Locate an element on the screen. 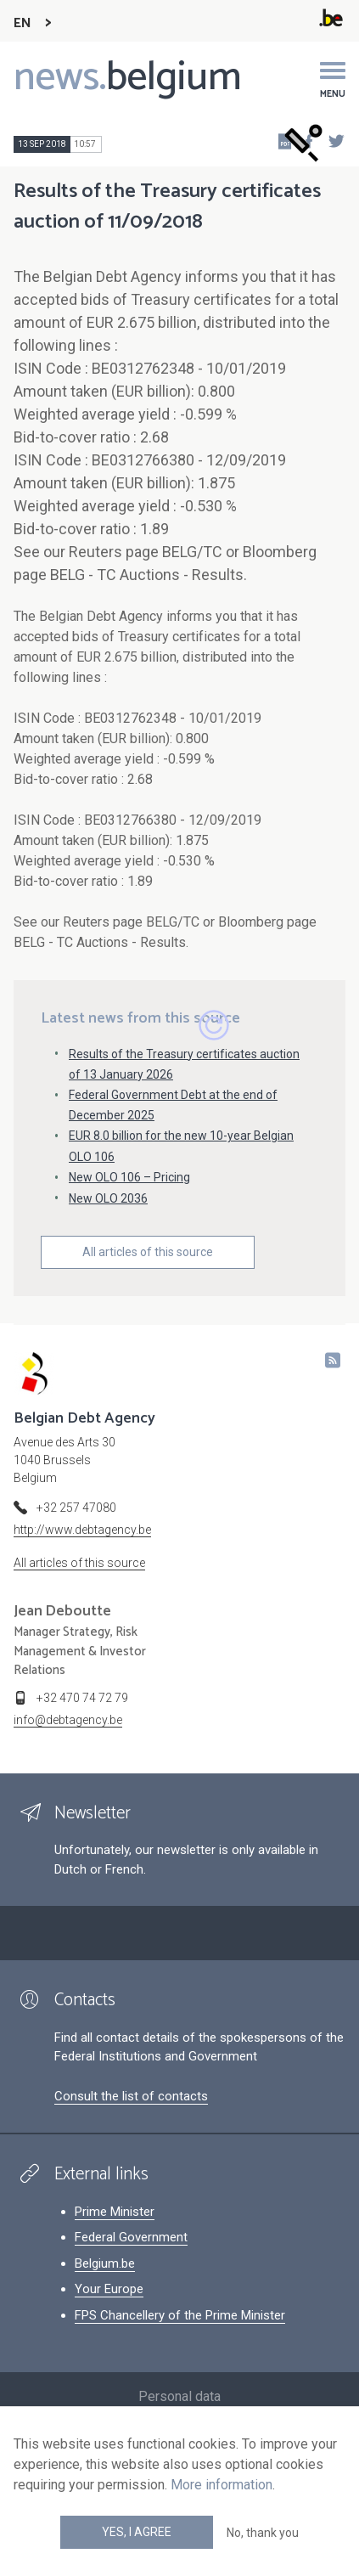 The image size is (359, 2576). refresh or reload content is located at coordinates (214, 1025).